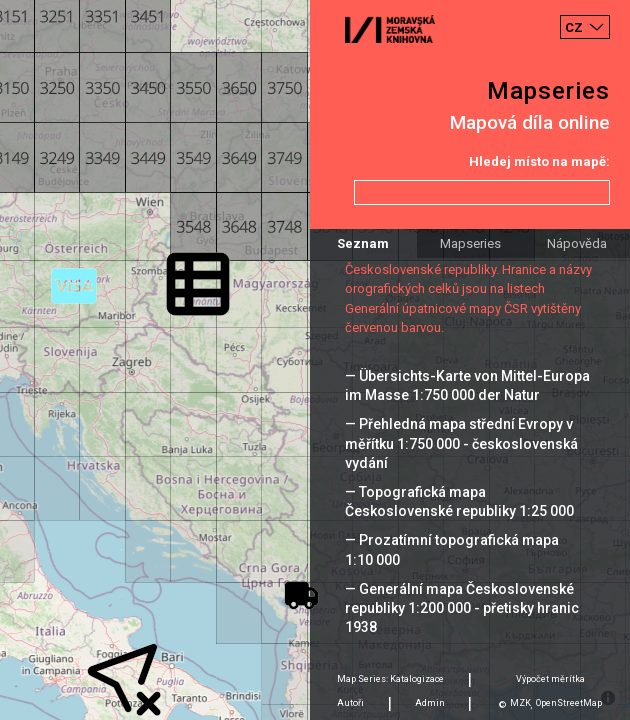 This screenshot has width=630, height=720. What do you see at coordinates (123, 678) in the screenshot?
I see `disable location sharing` at bounding box center [123, 678].